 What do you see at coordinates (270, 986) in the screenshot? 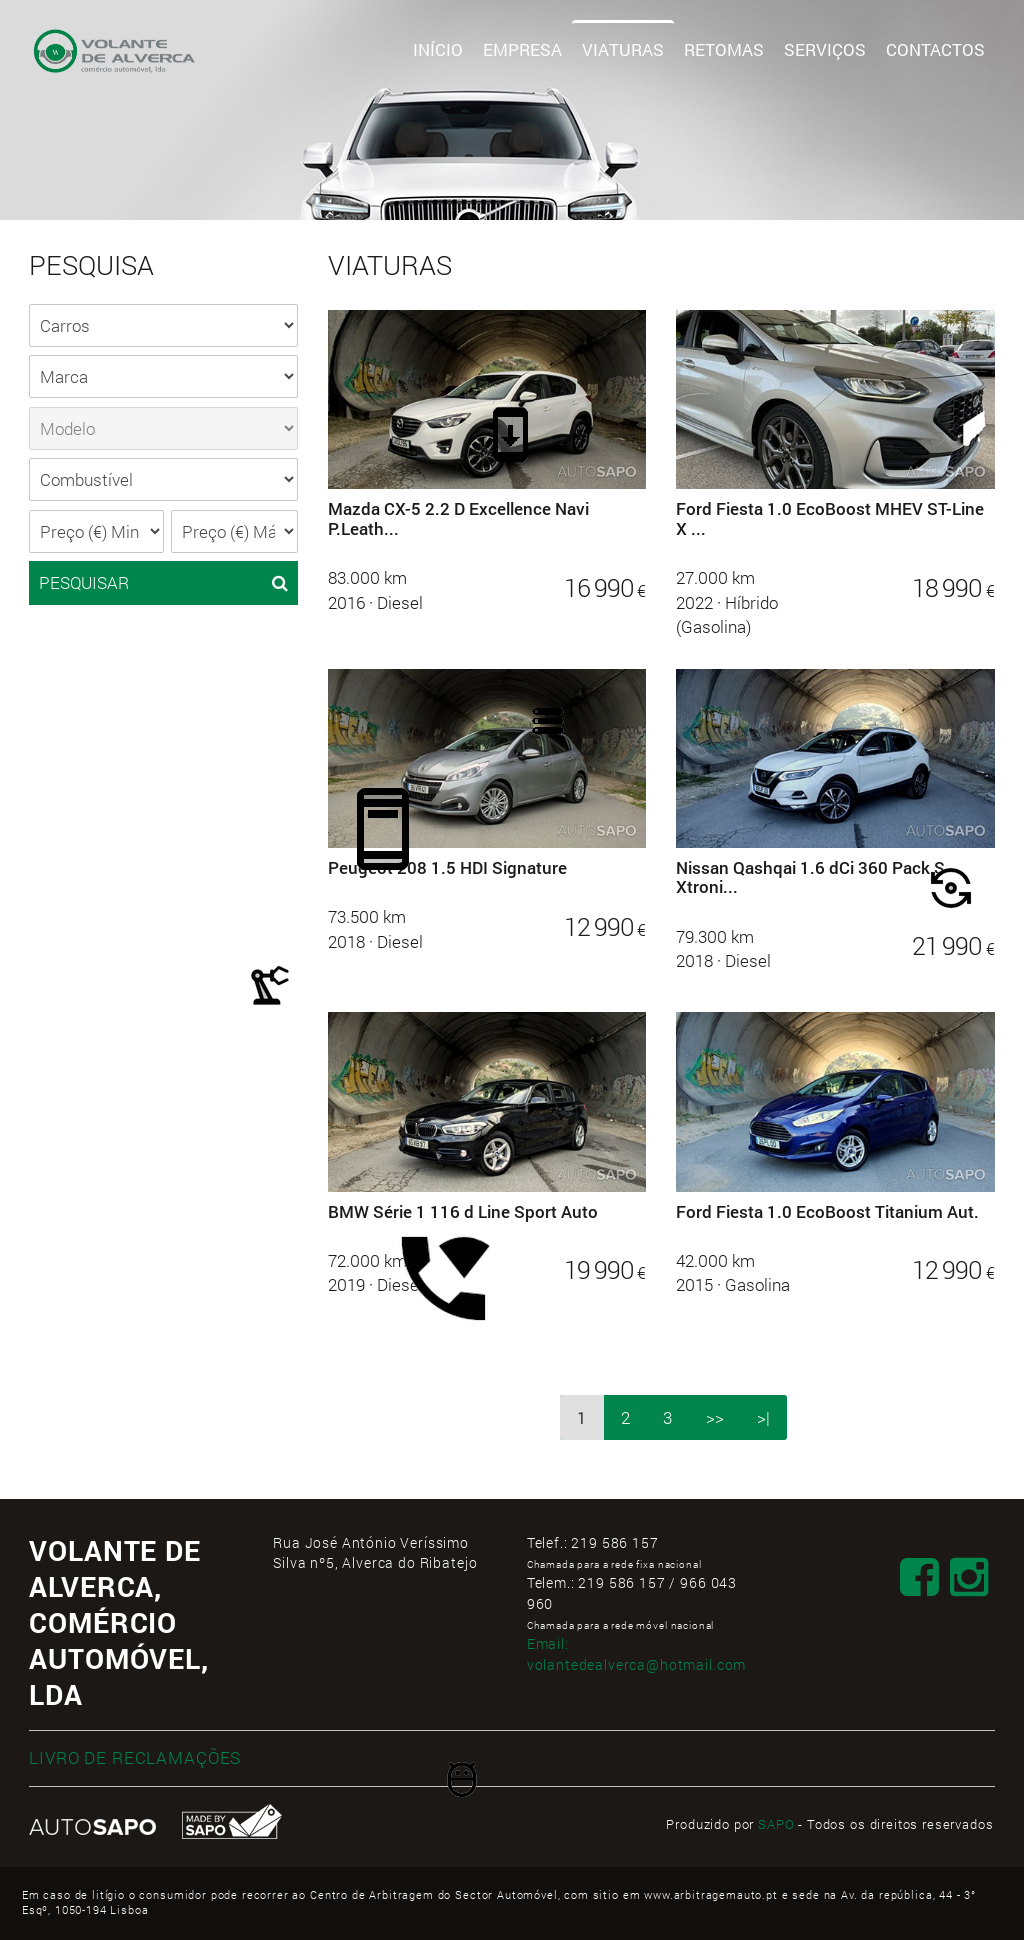
I see `access manufacturing or industrial settings` at bounding box center [270, 986].